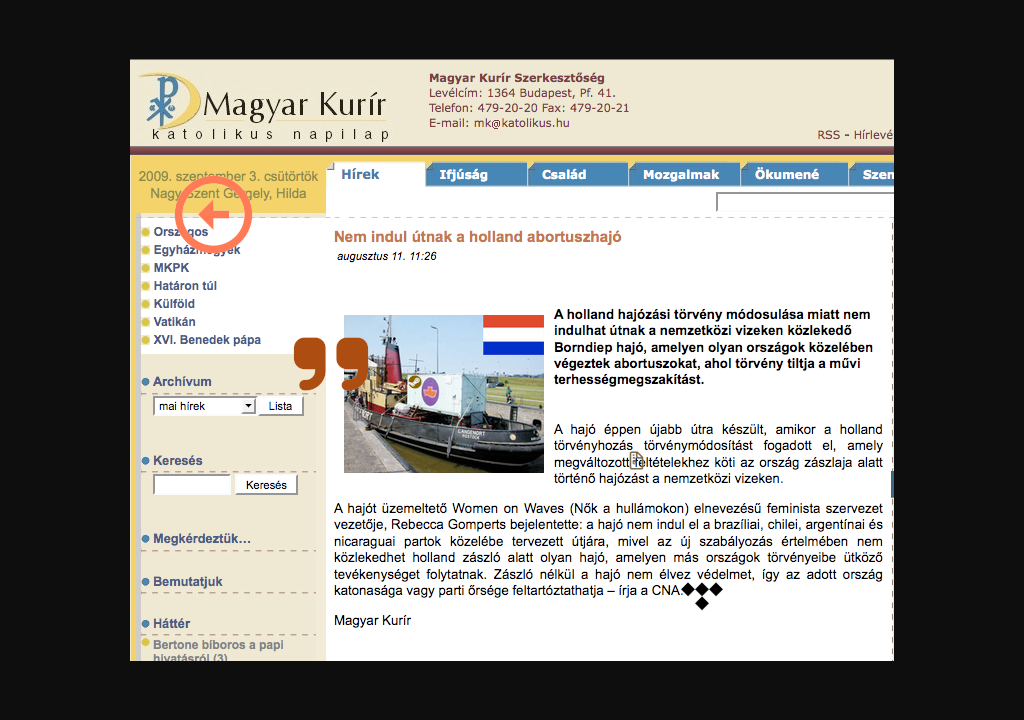 Image resolution: width=1024 pixels, height=720 pixels. Describe the element at coordinates (331, 364) in the screenshot. I see `insert a blockquote or citation` at that location.